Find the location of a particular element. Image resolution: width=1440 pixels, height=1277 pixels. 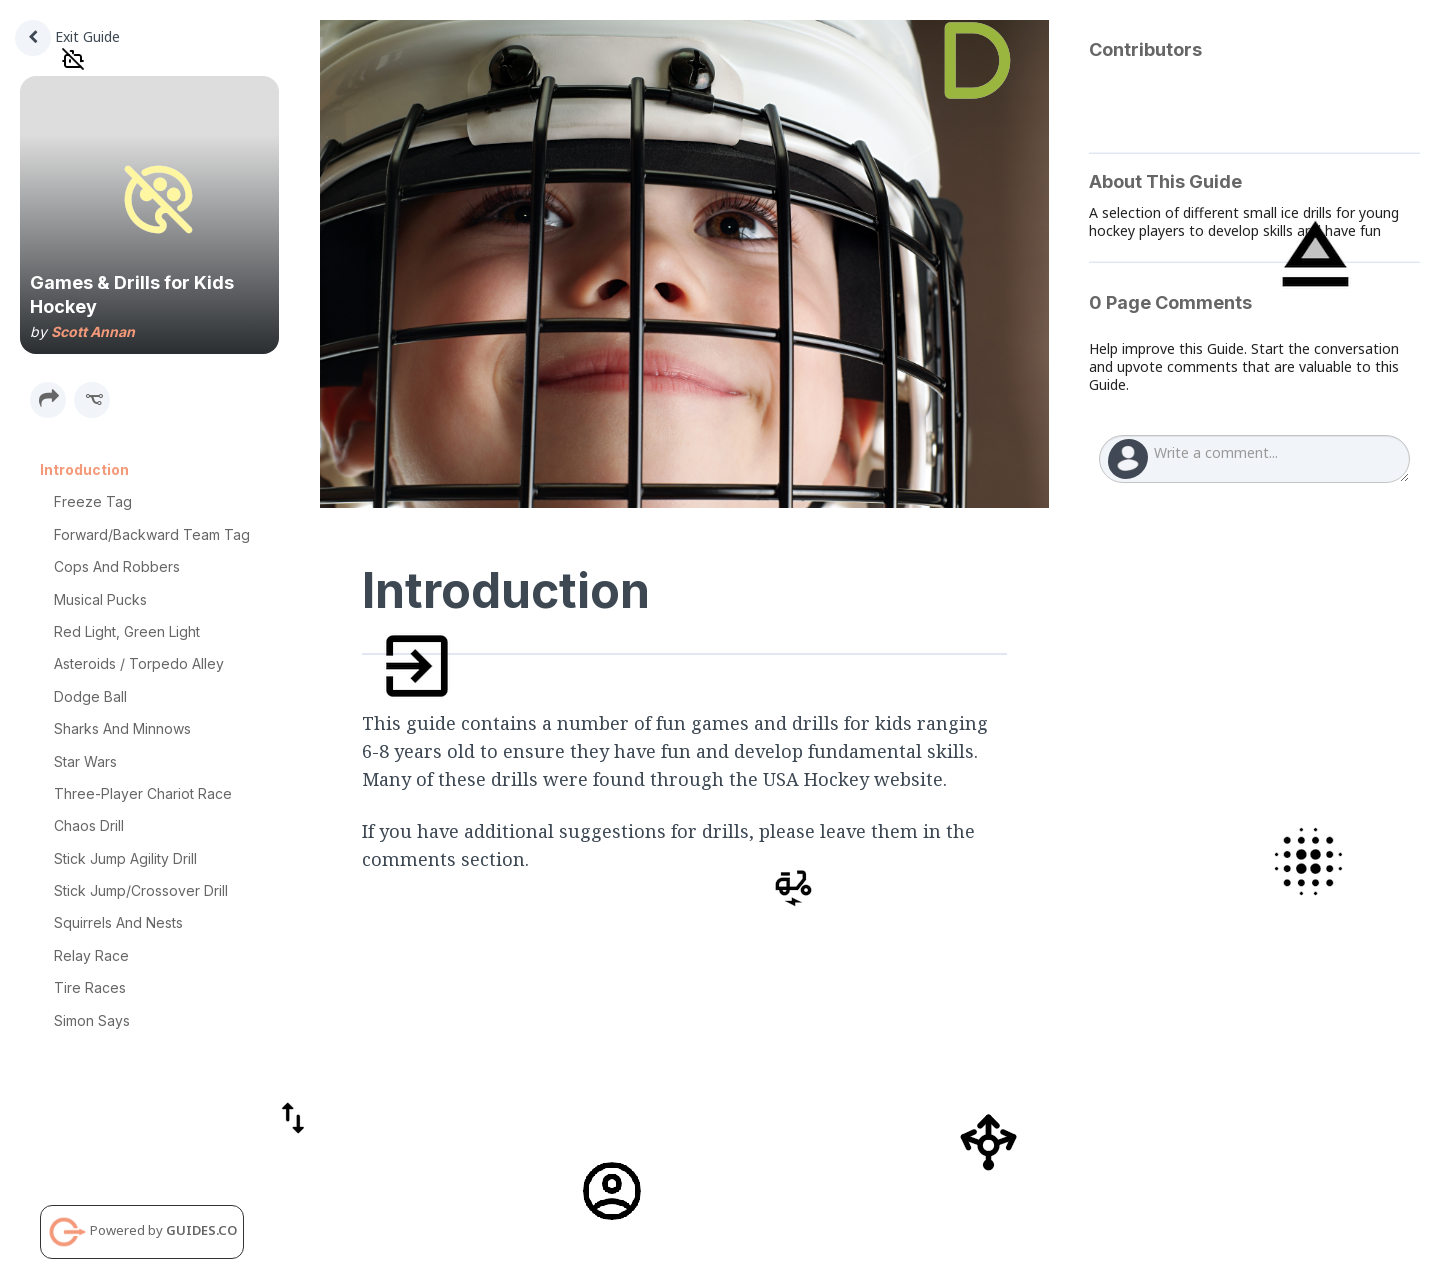

apply blur effect to image is located at coordinates (1308, 861).